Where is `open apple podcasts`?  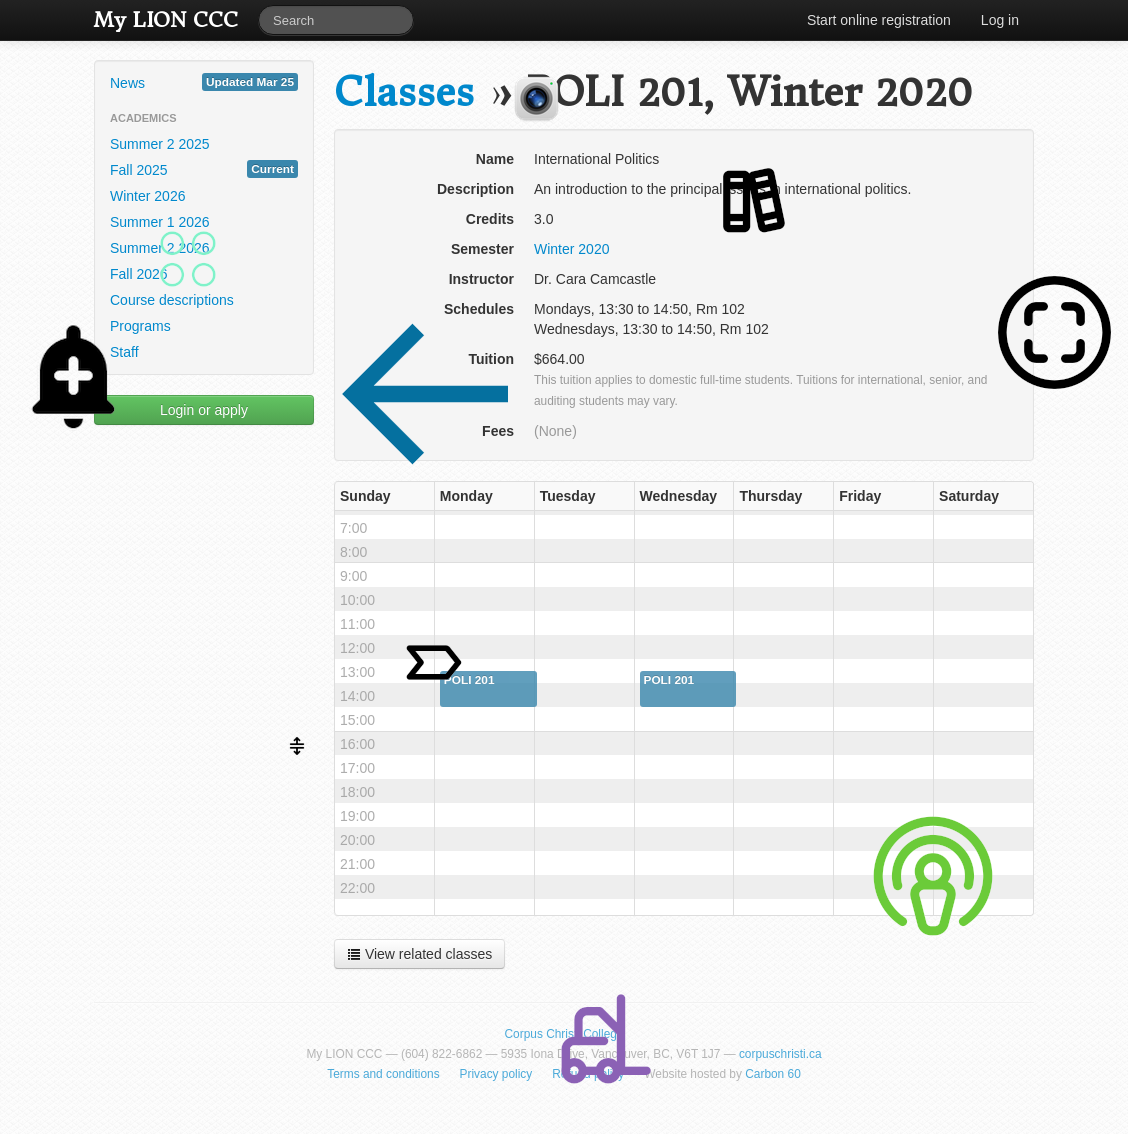 open apple podcasts is located at coordinates (933, 876).